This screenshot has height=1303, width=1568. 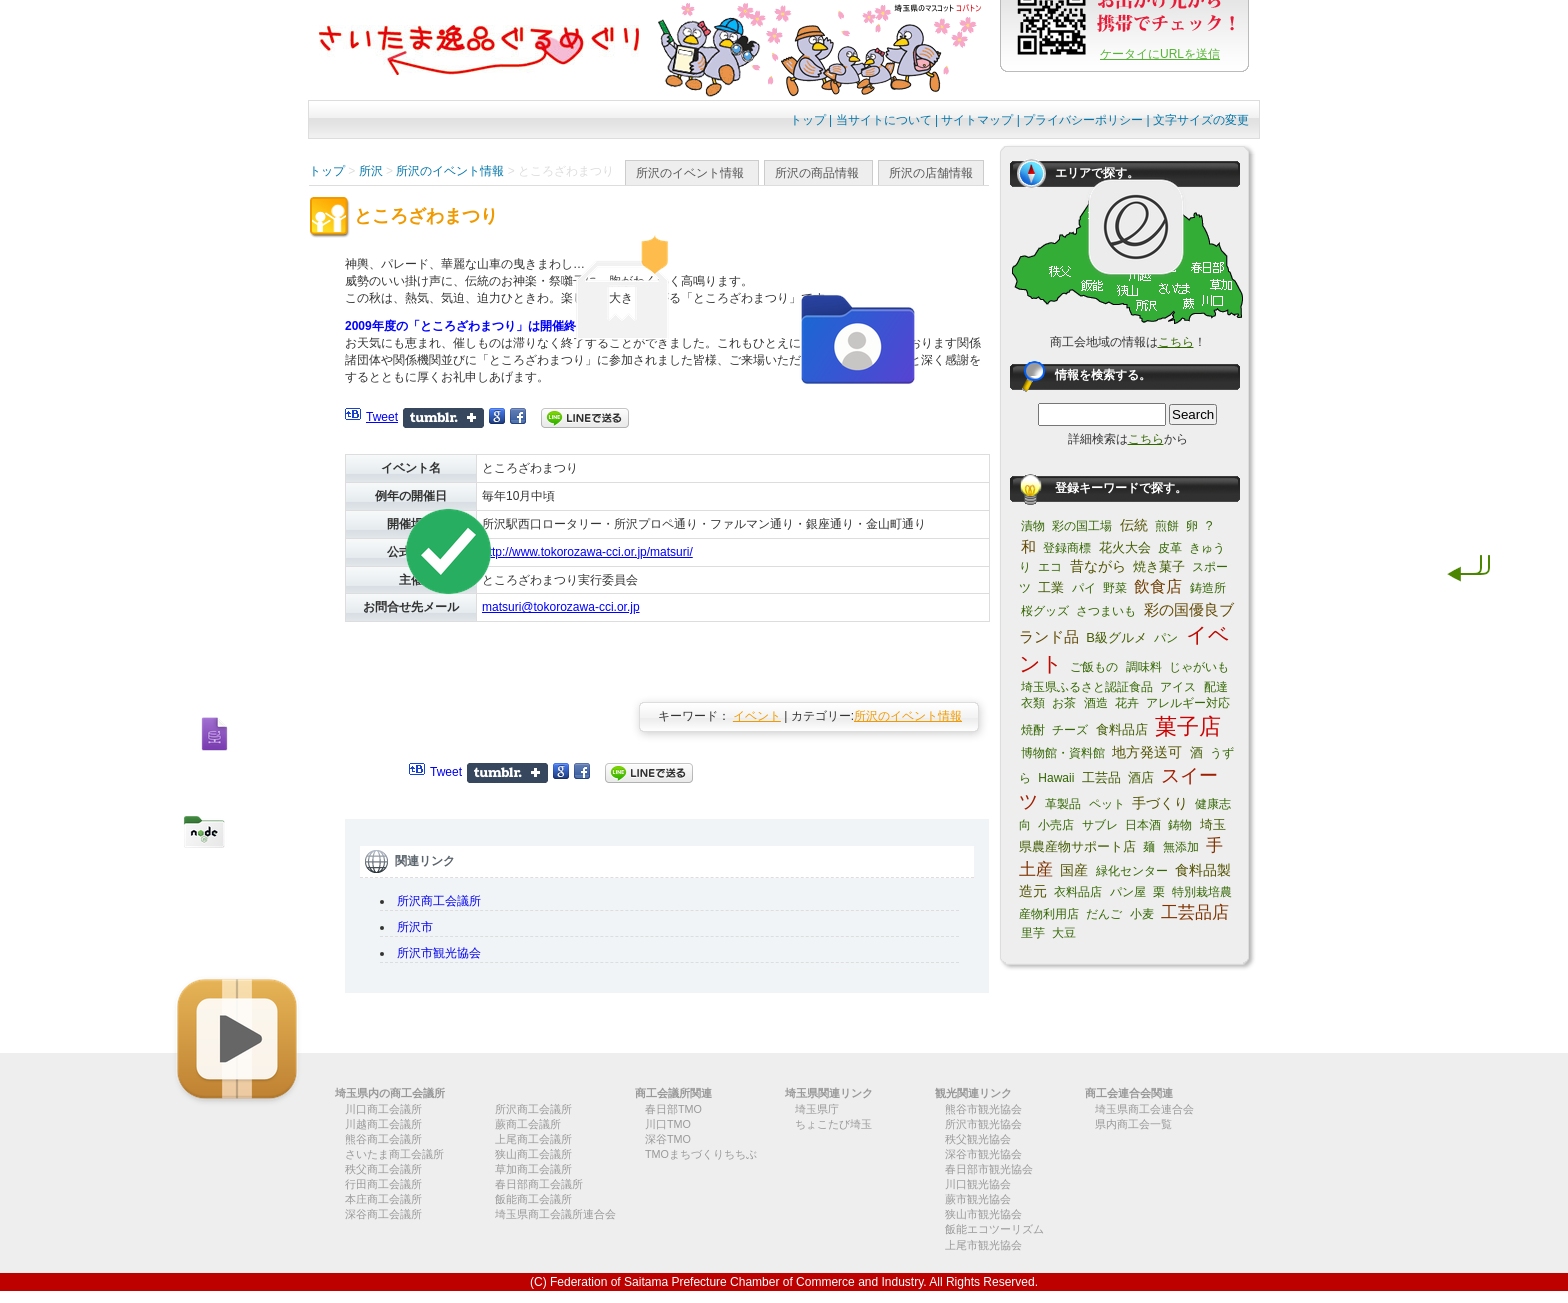 What do you see at coordinates (214, 734) in the screenshot?
I see `kexi database project shortcut file` at bounding box center [214, 734].